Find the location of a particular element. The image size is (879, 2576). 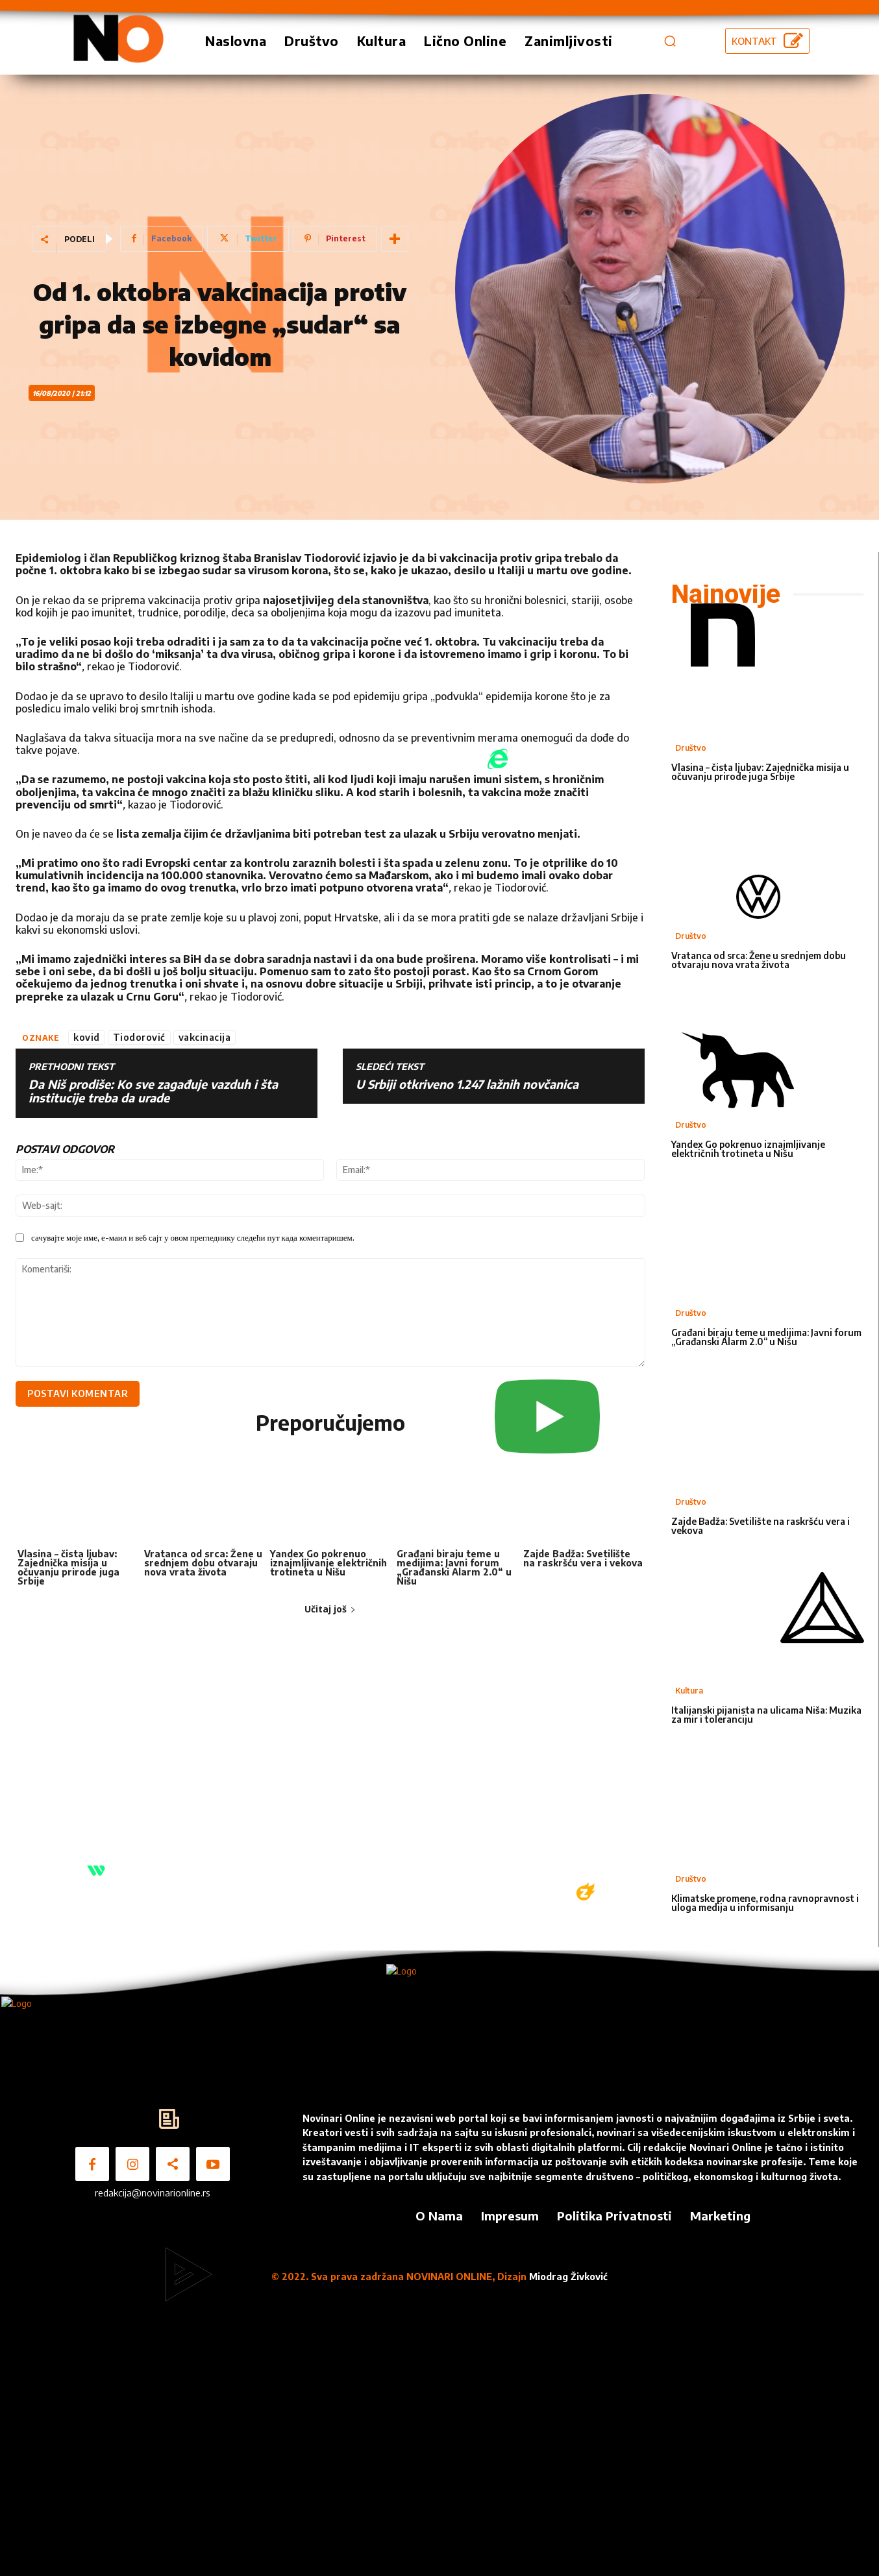

open internet explorer browser is located at coordinates (497, 759).